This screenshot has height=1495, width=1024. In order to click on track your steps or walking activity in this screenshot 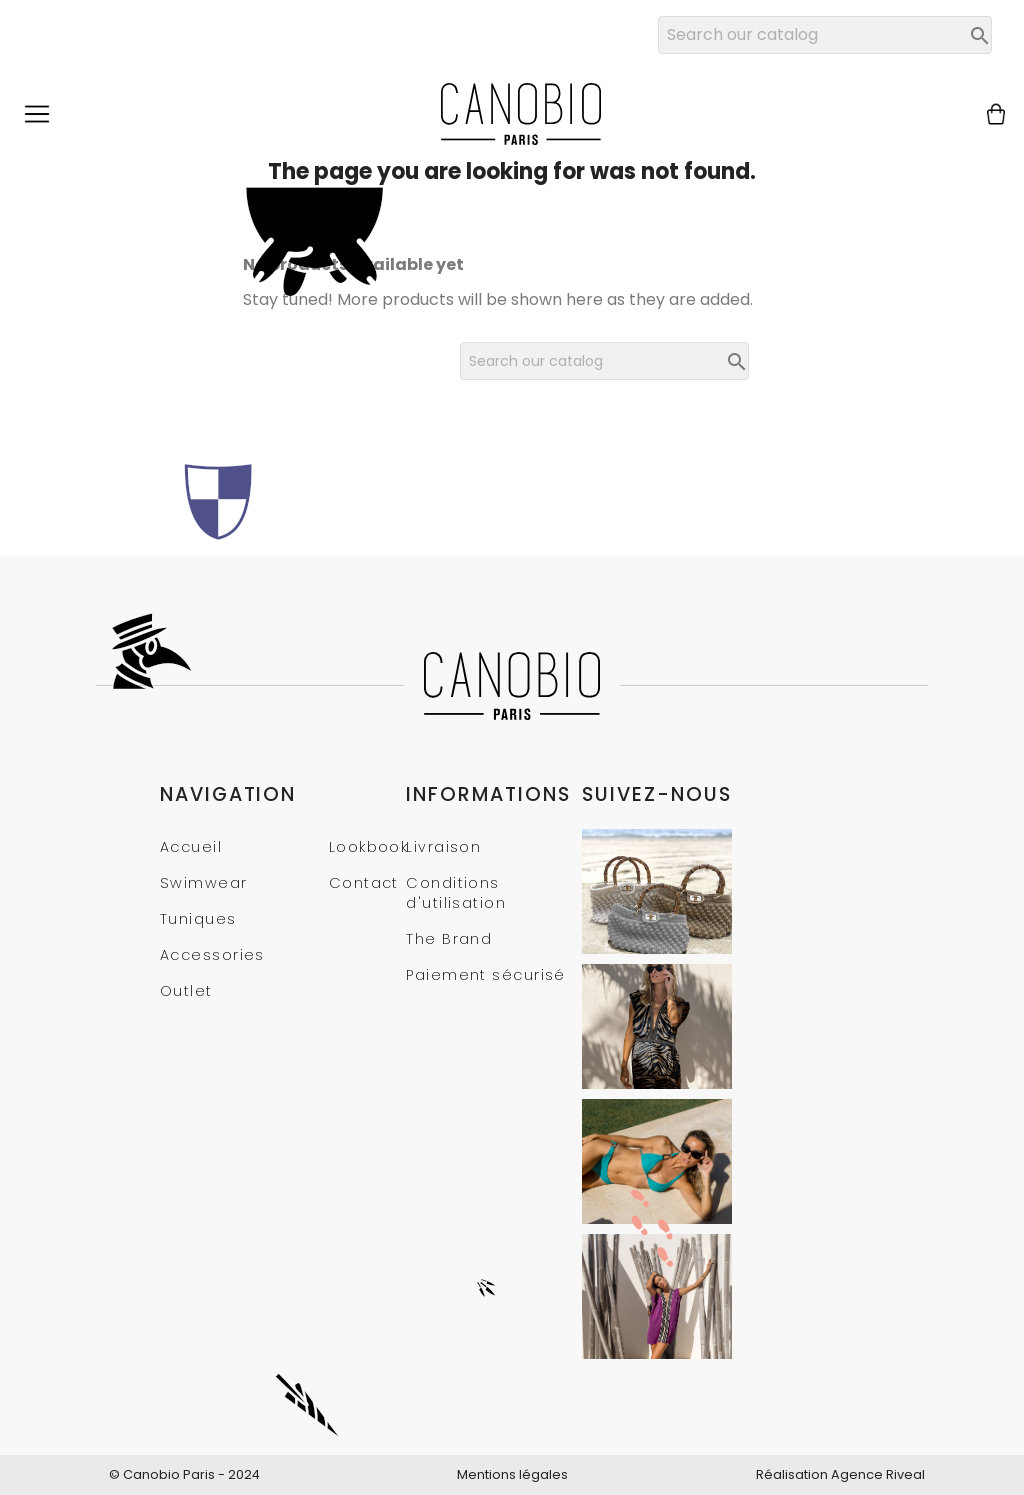, I will do `click(652, 1228)`.